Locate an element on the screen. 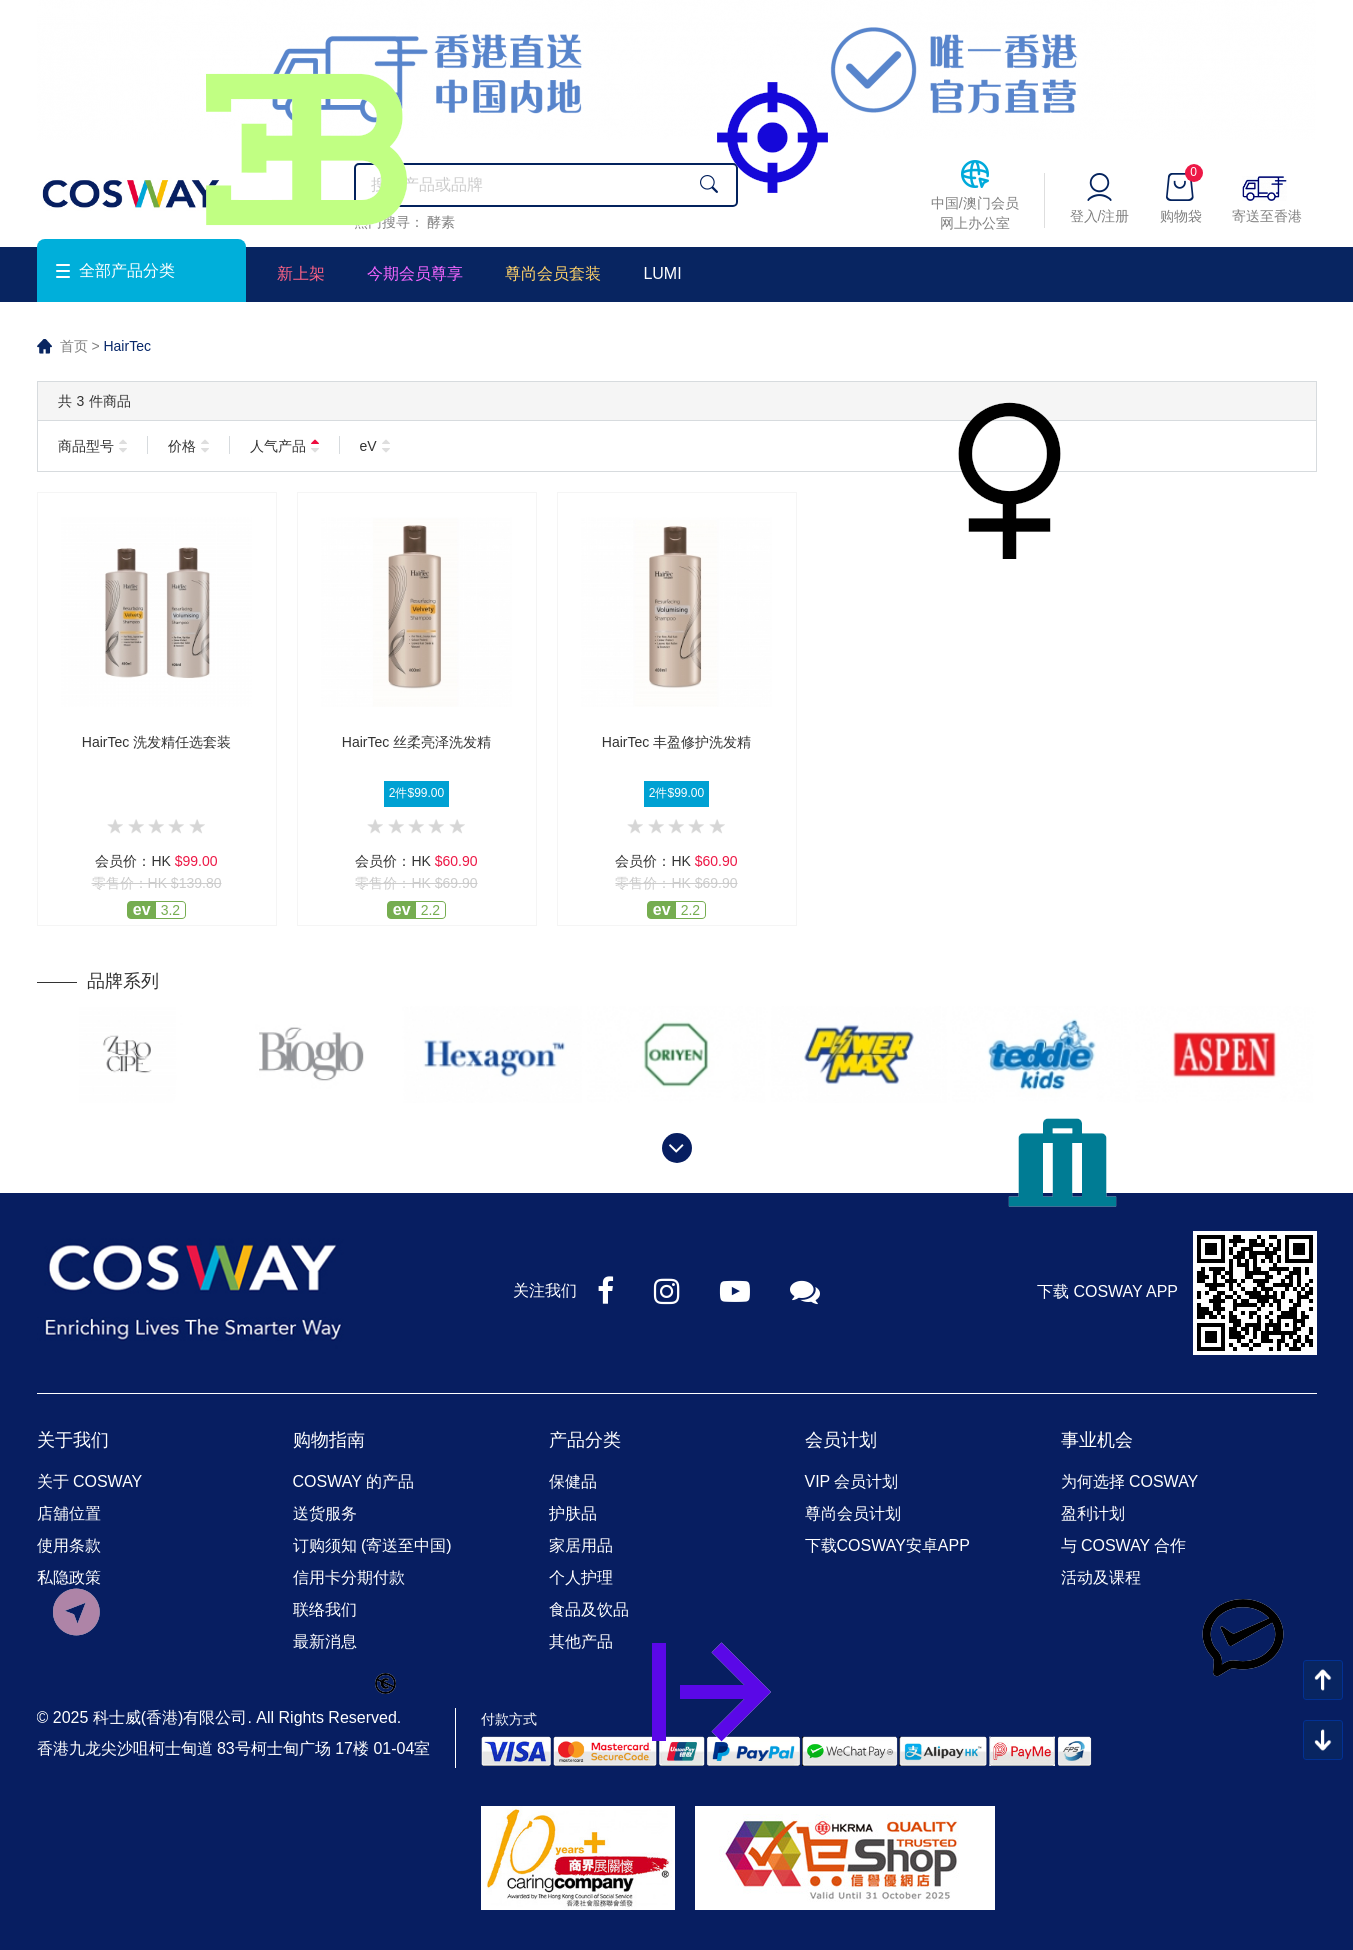 The height and width of the screenshot is (1950, 1353). center or focus on current location is located at coordinates (772, 137).